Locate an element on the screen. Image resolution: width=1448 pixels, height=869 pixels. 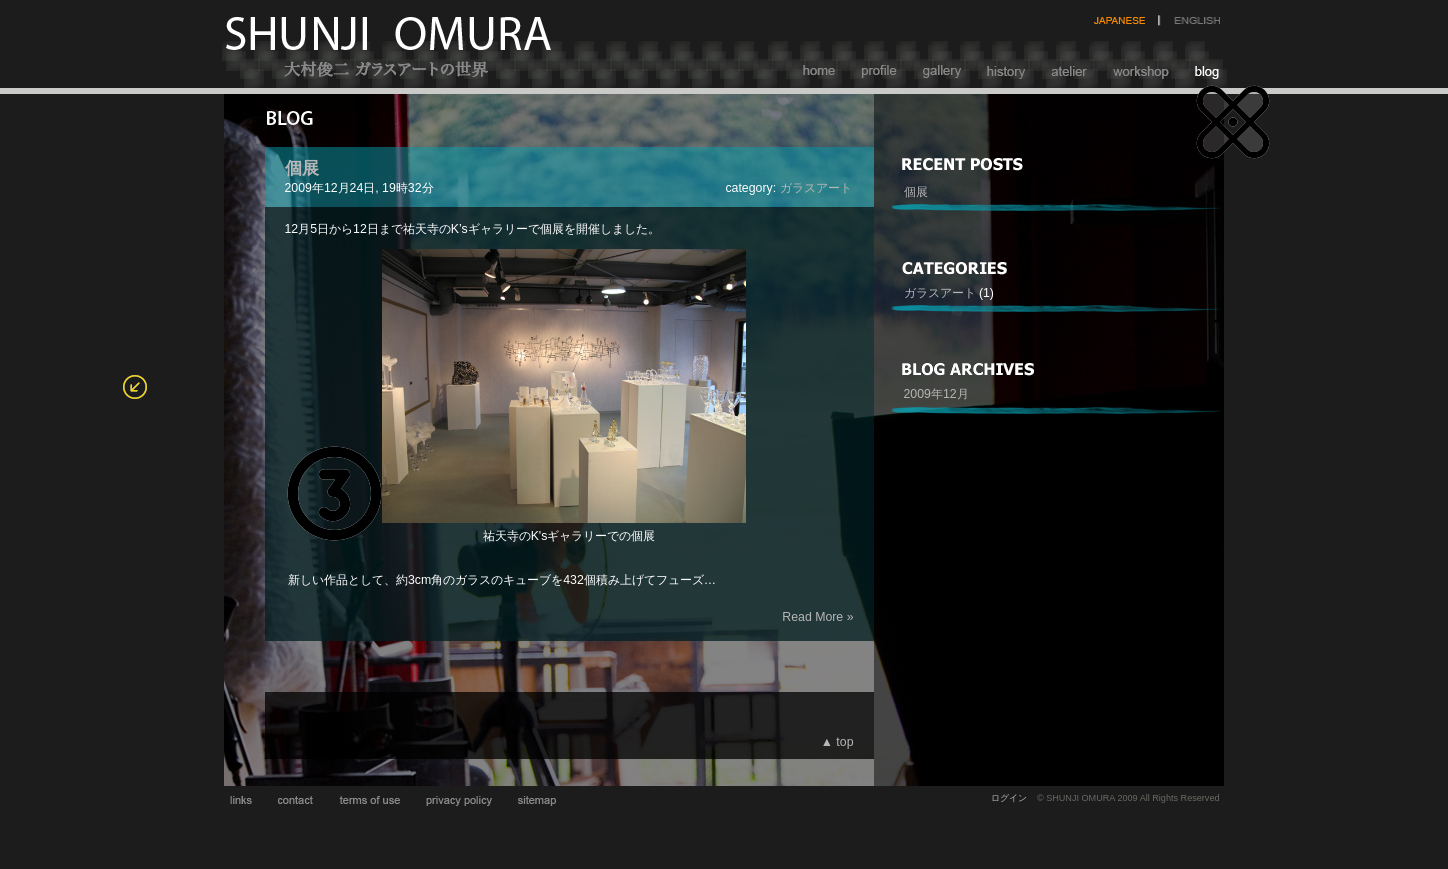
indicates step three in a multi-step process is located at coordinates (334, 493).